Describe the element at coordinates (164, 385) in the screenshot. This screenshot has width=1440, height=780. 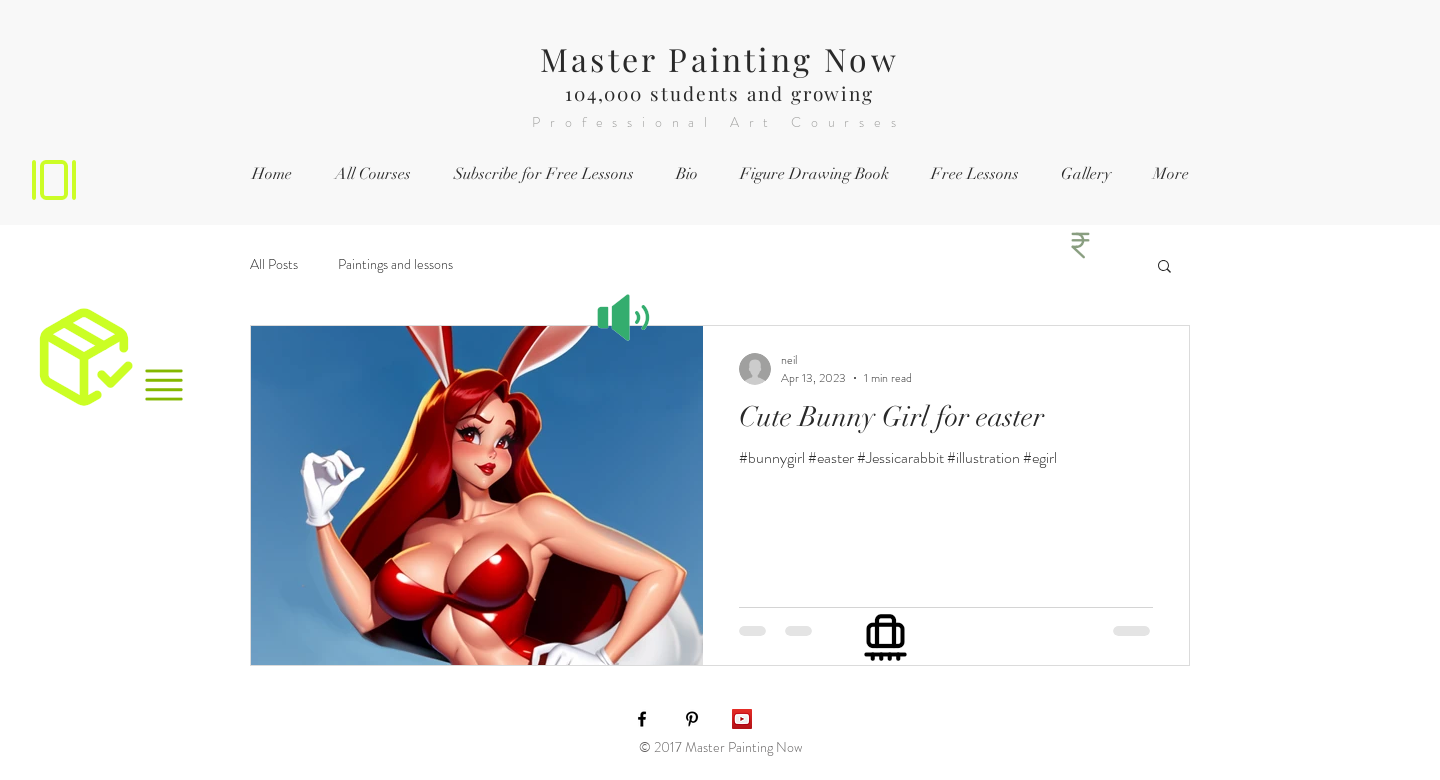
I see `open navigation menu` at that location.